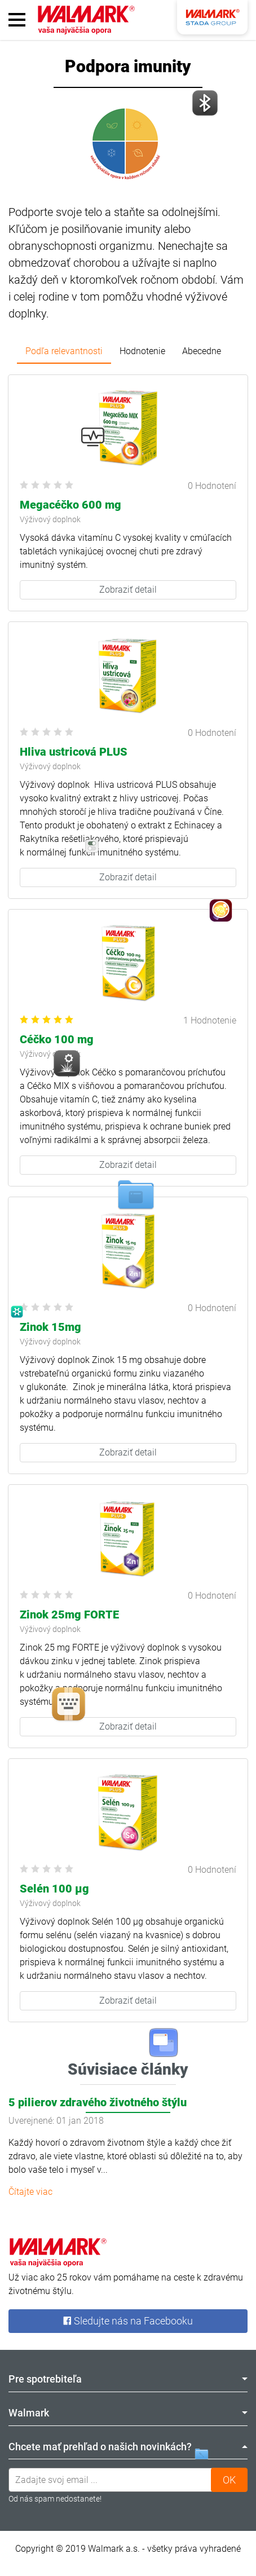 The image size is (256, 2576). What do you see at coordinates (92, 436) in the screenshot?
I see `access device diagnostics and system health` at bounding box center [92, 436].